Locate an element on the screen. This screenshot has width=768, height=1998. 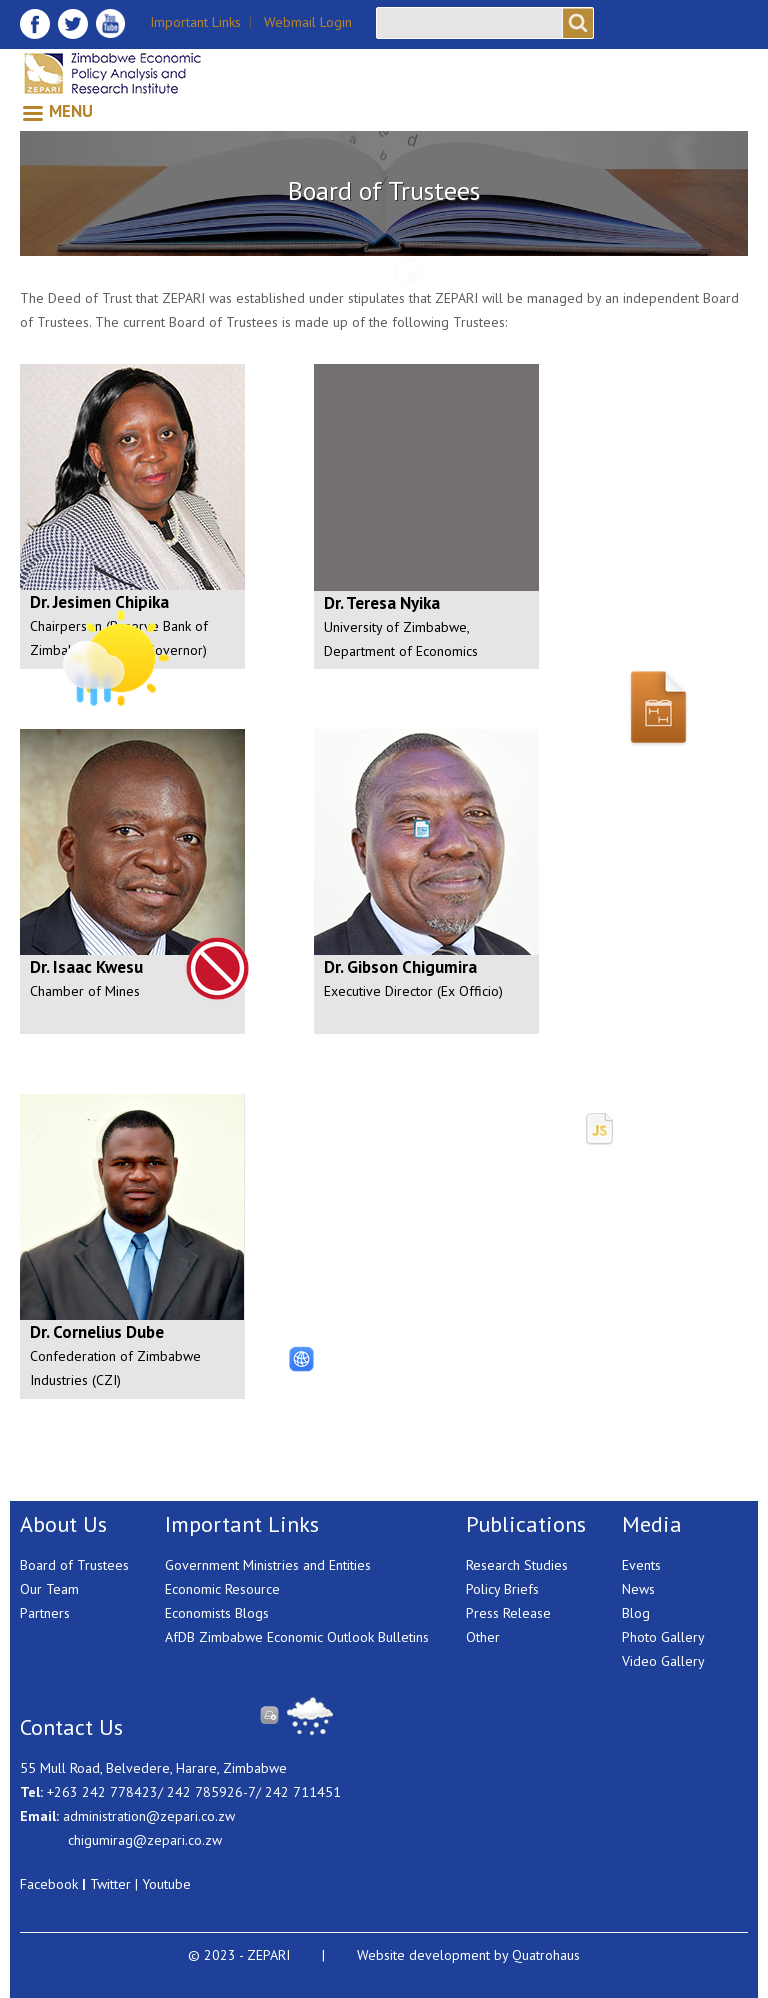
indicates rainy weather with daytime sun breaks is located at coordinates (116, 658).